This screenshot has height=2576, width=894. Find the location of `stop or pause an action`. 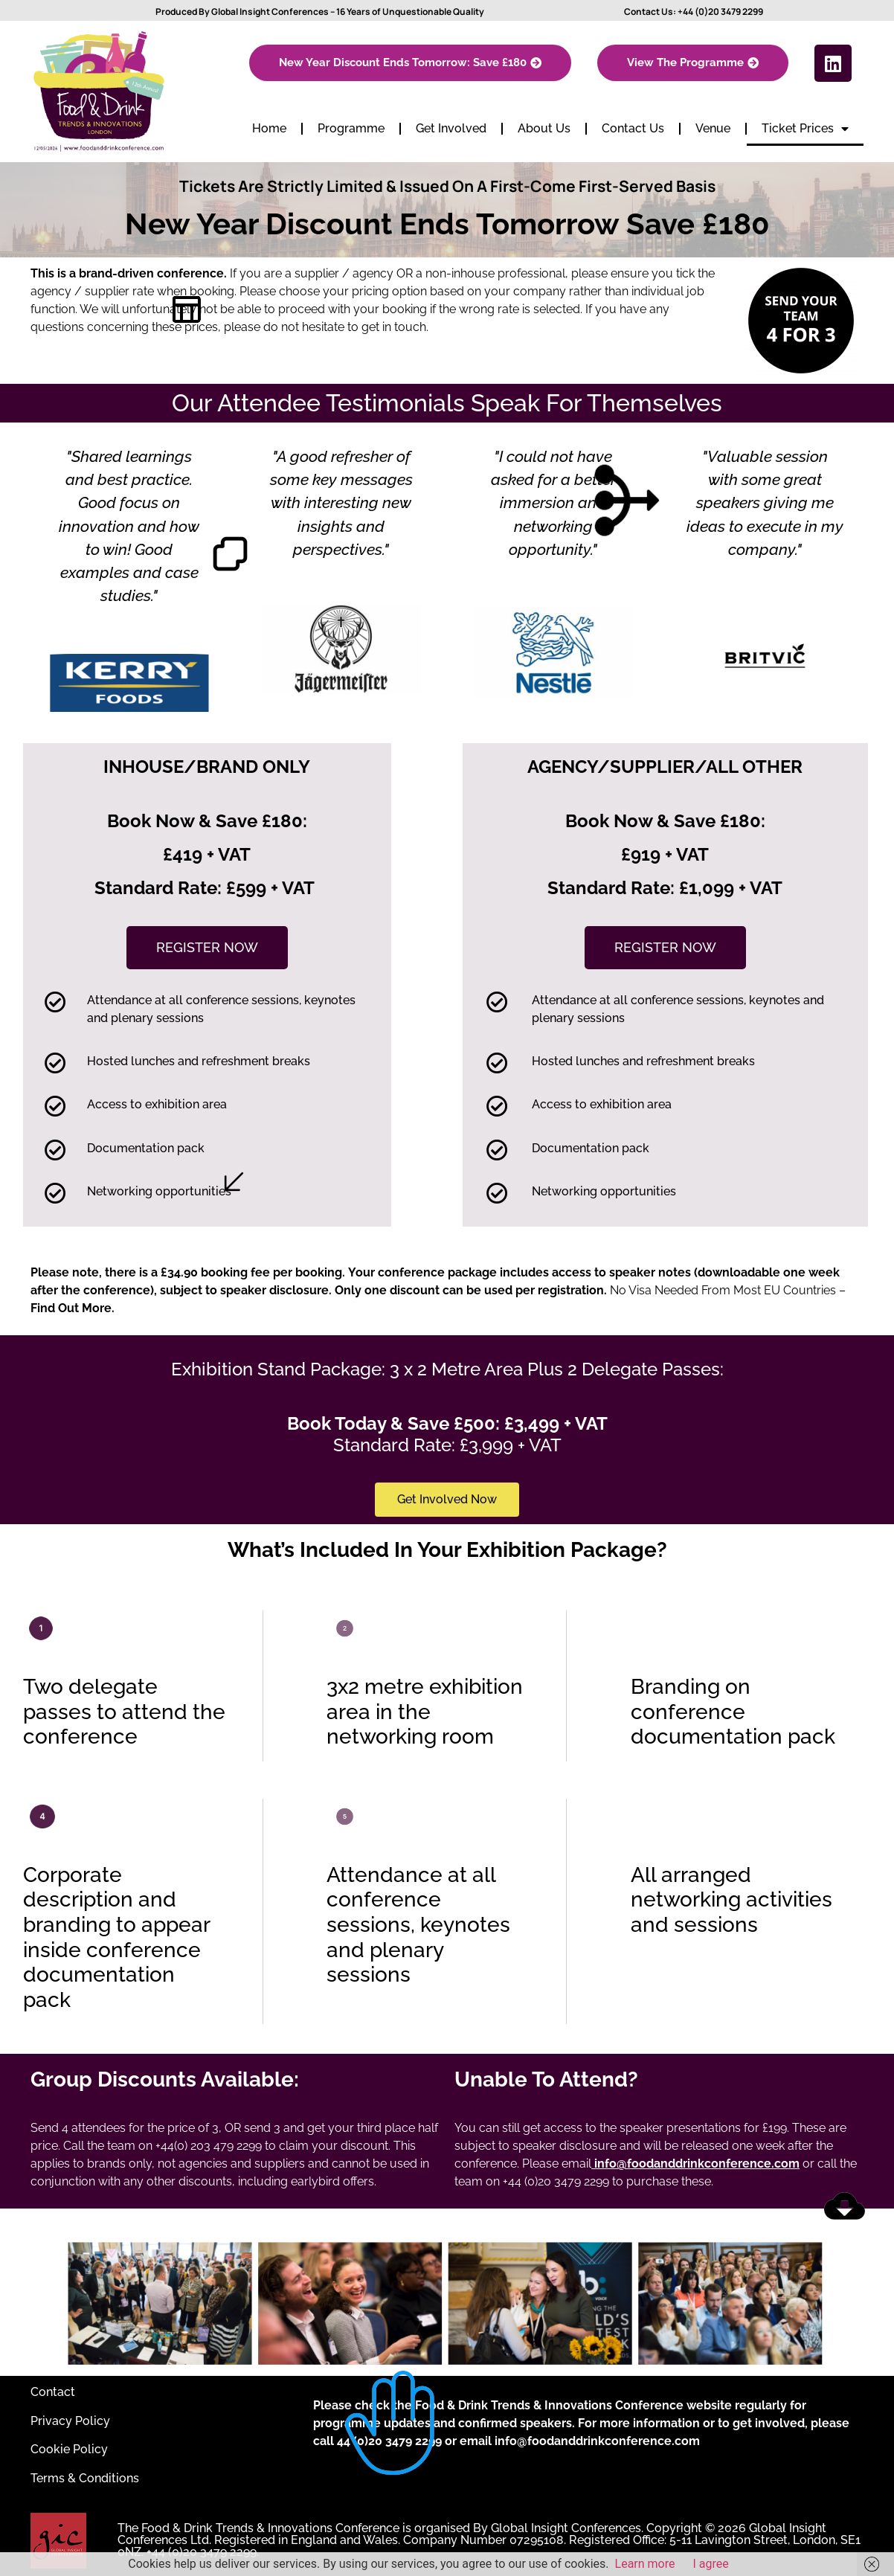

stop or pause an action is located at coordinates (393, 2423).